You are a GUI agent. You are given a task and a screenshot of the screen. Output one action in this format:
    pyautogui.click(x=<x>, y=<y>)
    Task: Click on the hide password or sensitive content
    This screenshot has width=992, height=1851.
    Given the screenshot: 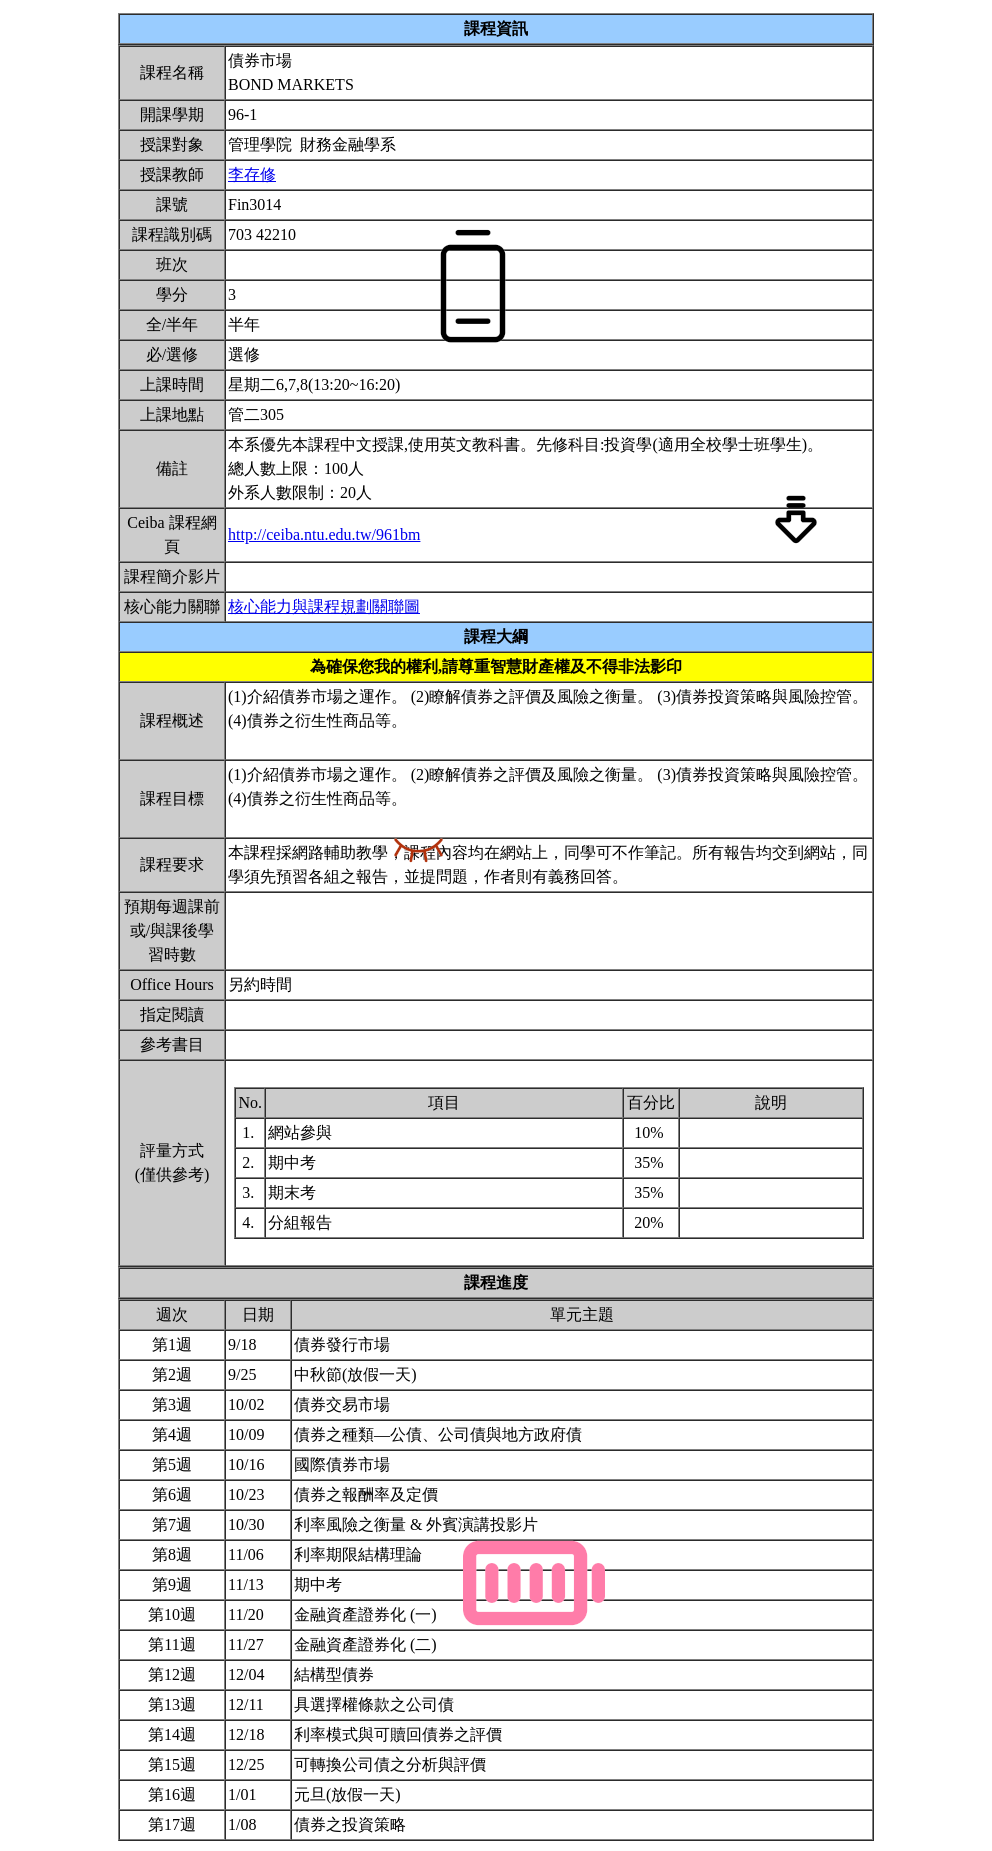 What is the action you would take?
    pyautogui.click(x=418, y=845)
    